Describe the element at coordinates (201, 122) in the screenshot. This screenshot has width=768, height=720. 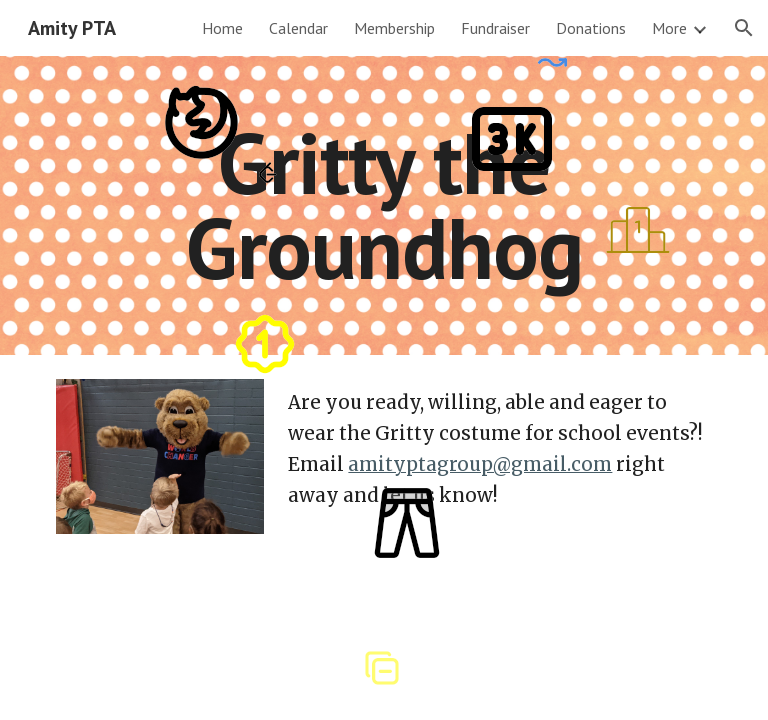
I see `open link in Firefox browser` at that location.